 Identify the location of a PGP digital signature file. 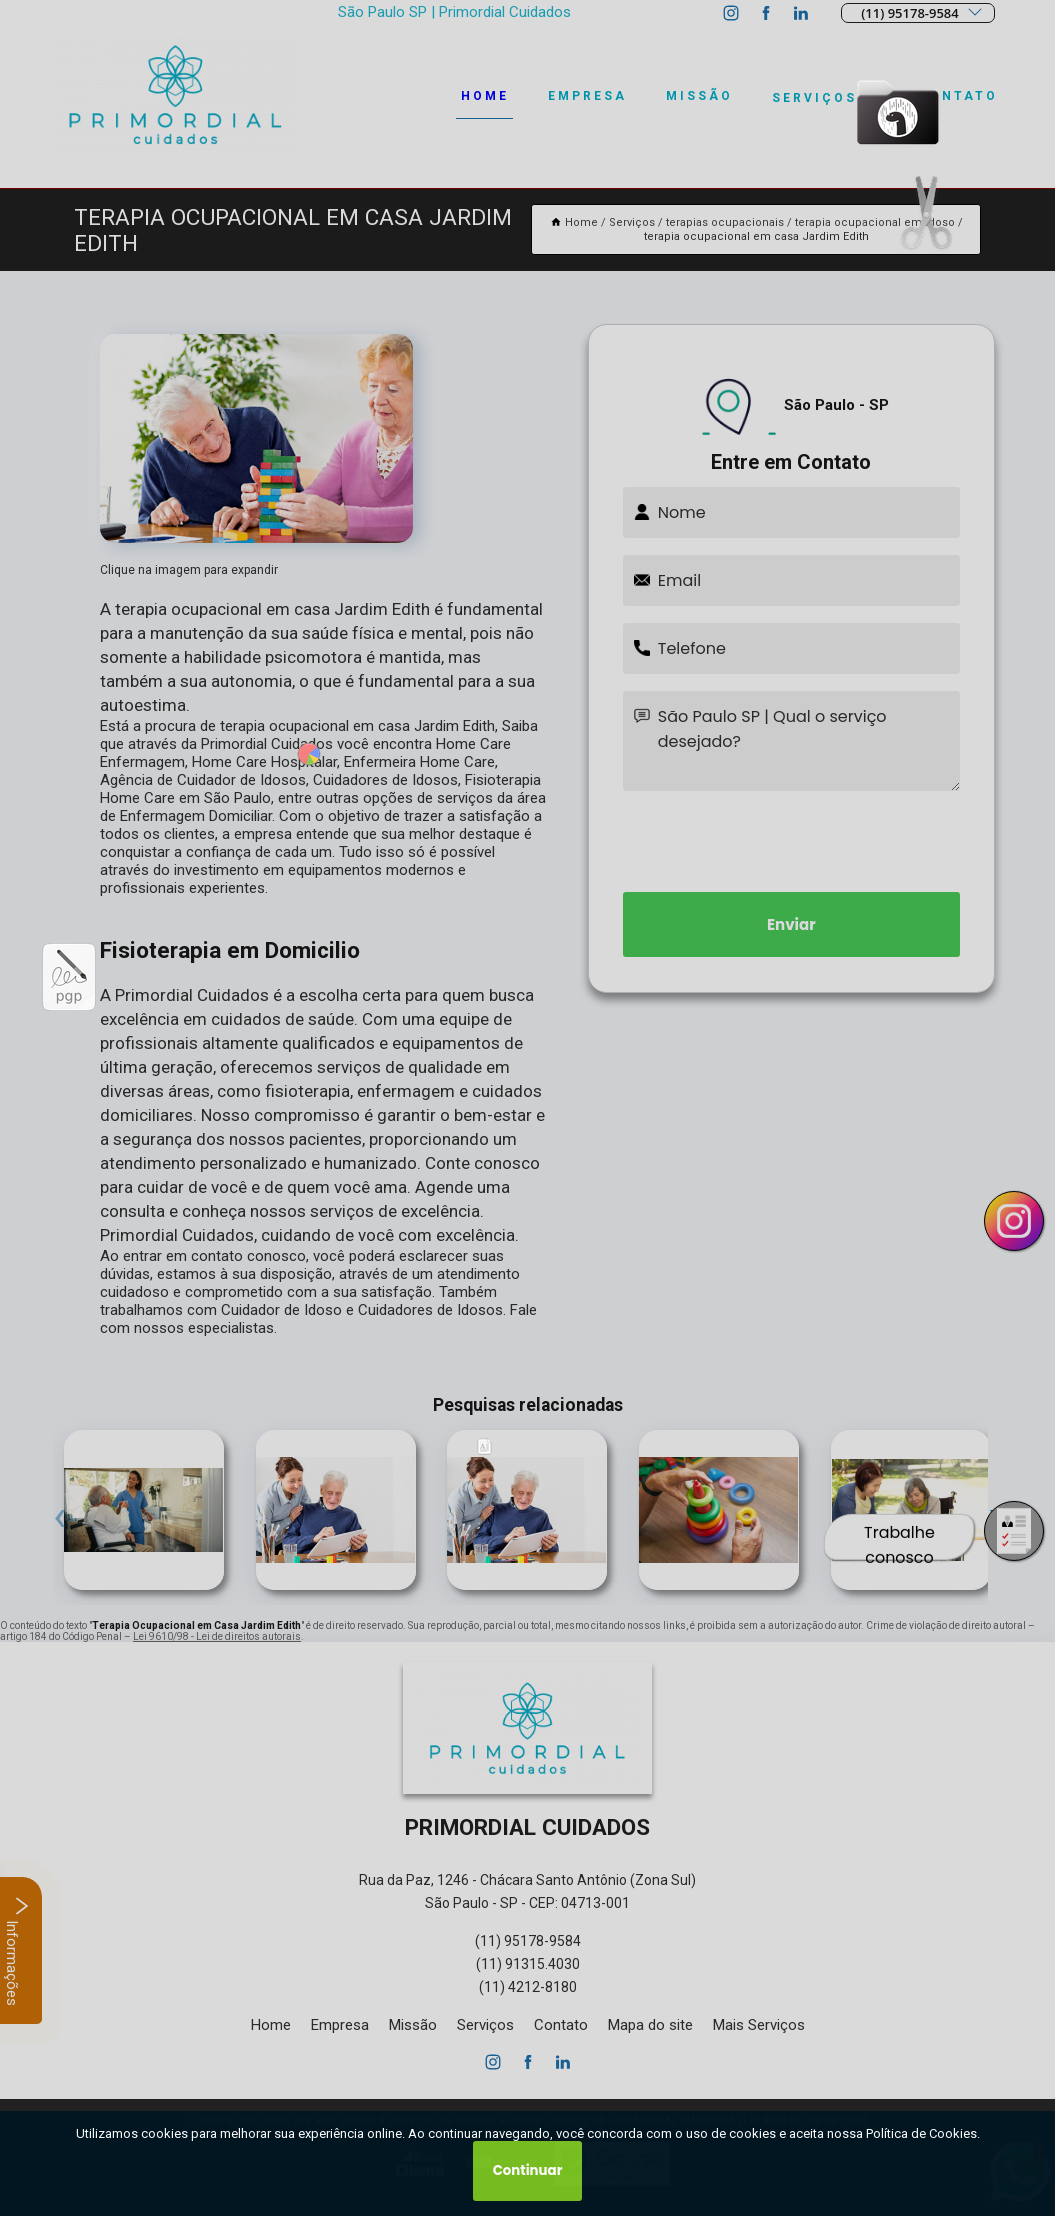
(69, 977).